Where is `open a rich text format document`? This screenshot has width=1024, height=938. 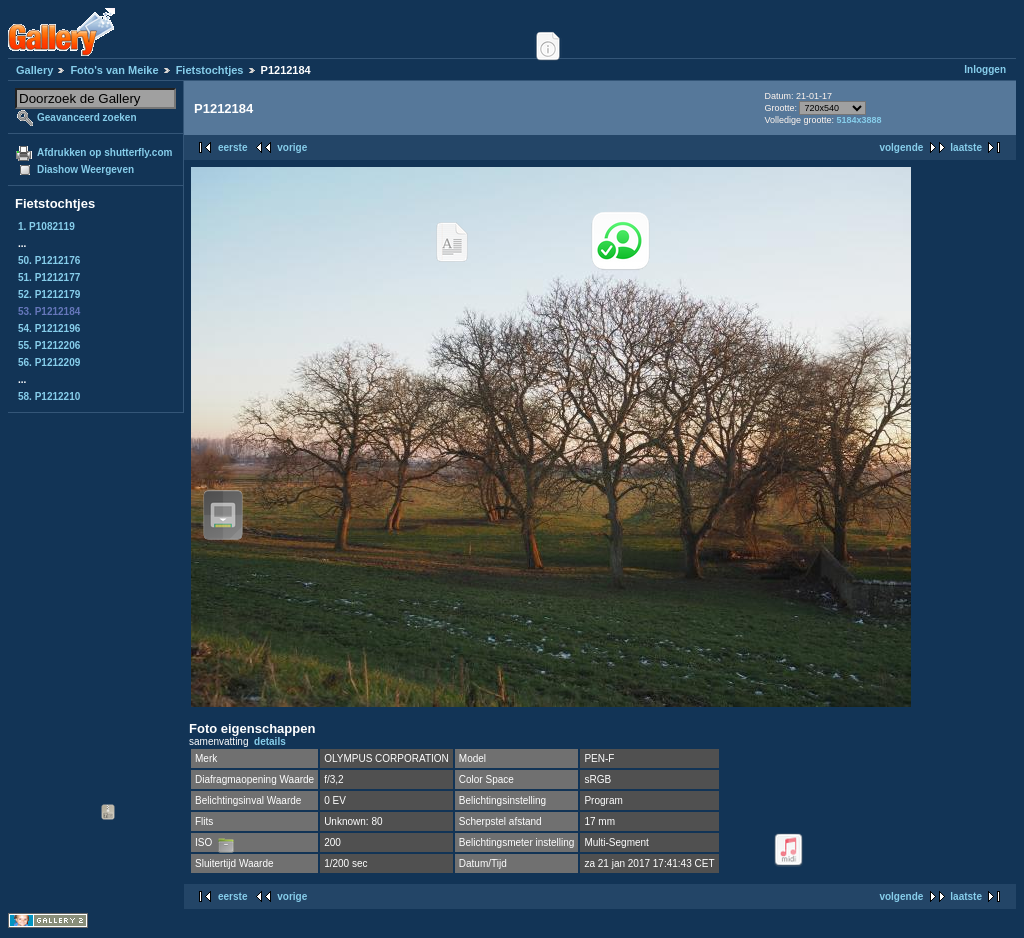 open a rich text format document is located at coordinates (452, 242).